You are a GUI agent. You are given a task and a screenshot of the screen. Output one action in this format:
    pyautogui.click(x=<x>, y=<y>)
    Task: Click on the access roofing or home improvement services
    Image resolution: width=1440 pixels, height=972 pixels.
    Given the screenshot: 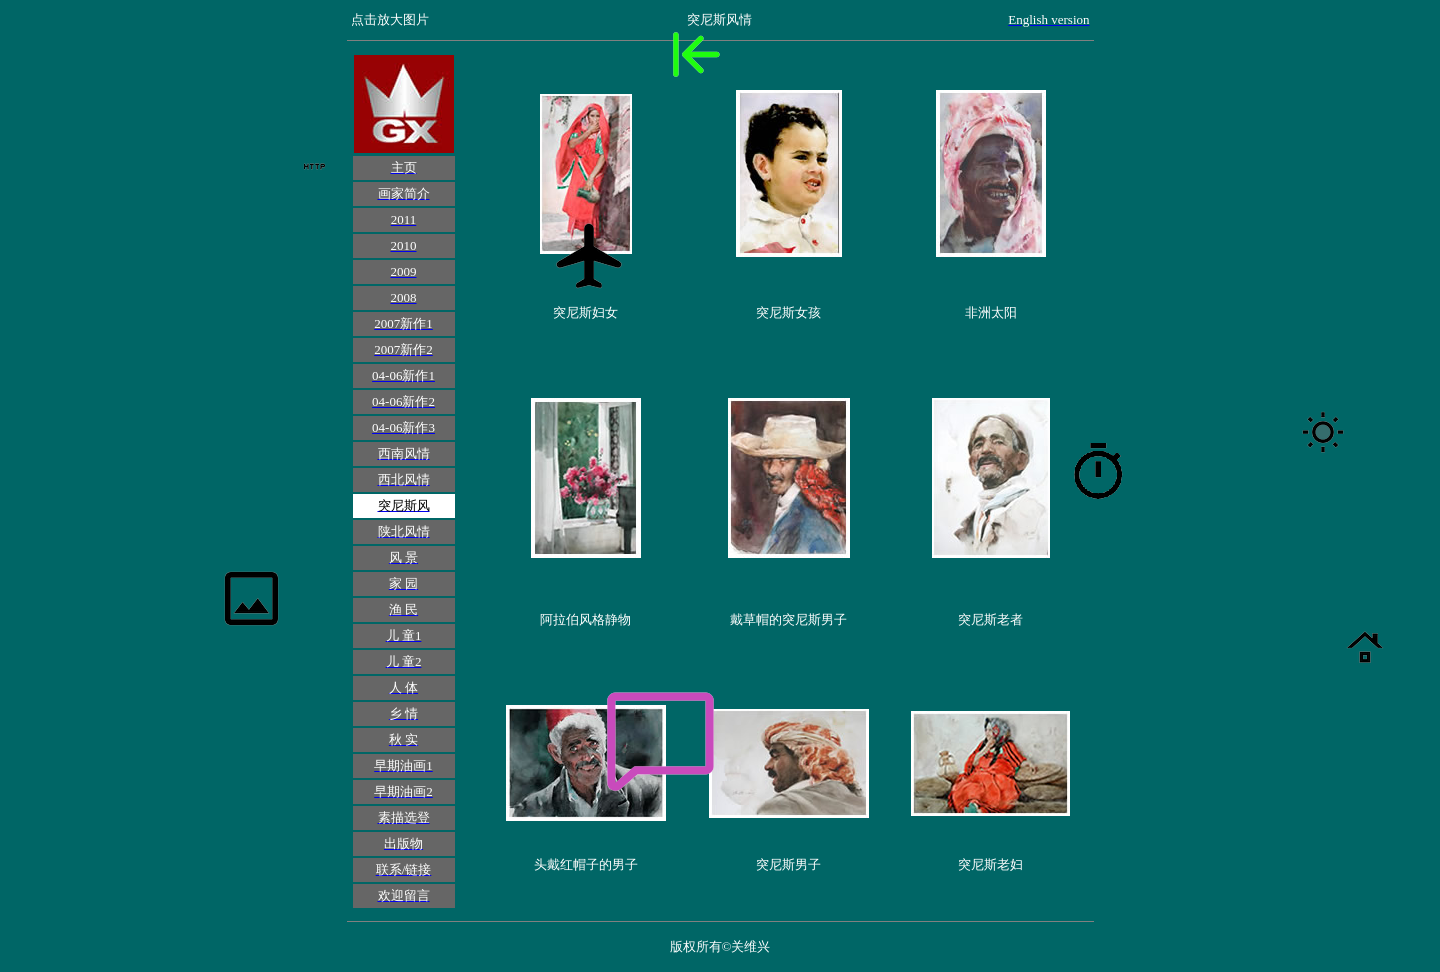 What is the action you would take?
    pyautogui.click(x=1365, y=648)
    